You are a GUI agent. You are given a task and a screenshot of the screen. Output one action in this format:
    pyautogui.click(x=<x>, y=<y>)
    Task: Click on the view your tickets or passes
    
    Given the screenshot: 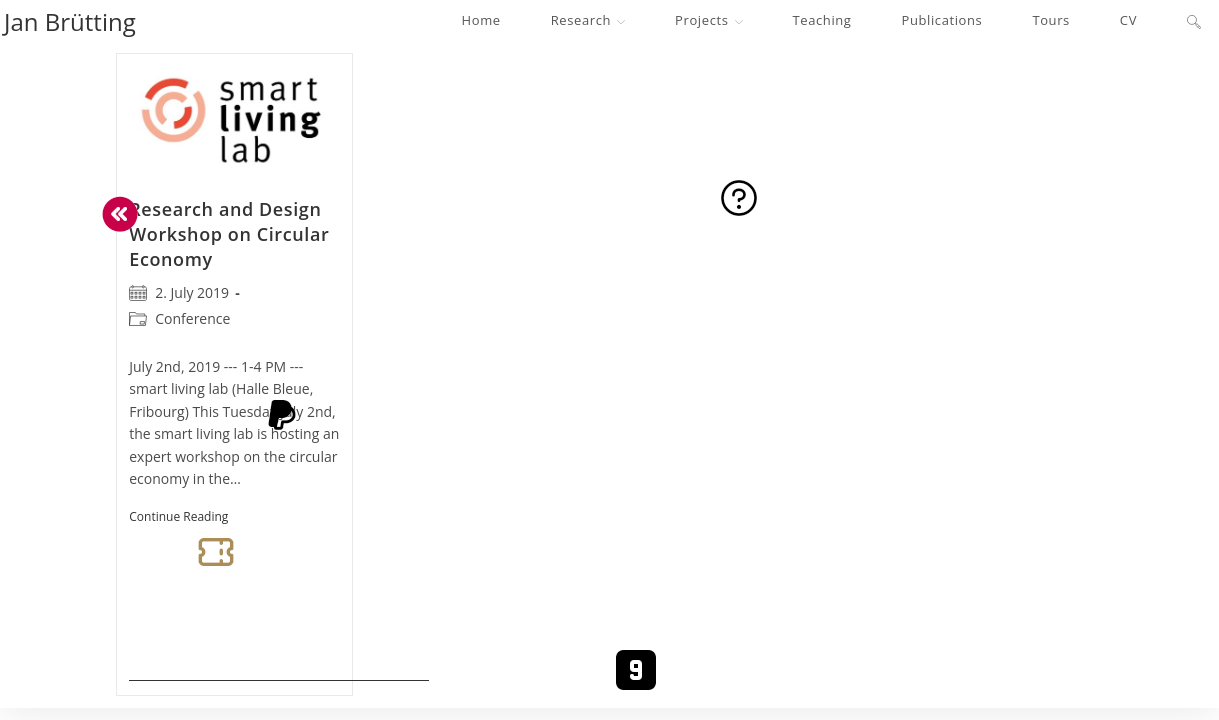 What is the action you would take?
    pyautogui.click(x=216, y=552)
    